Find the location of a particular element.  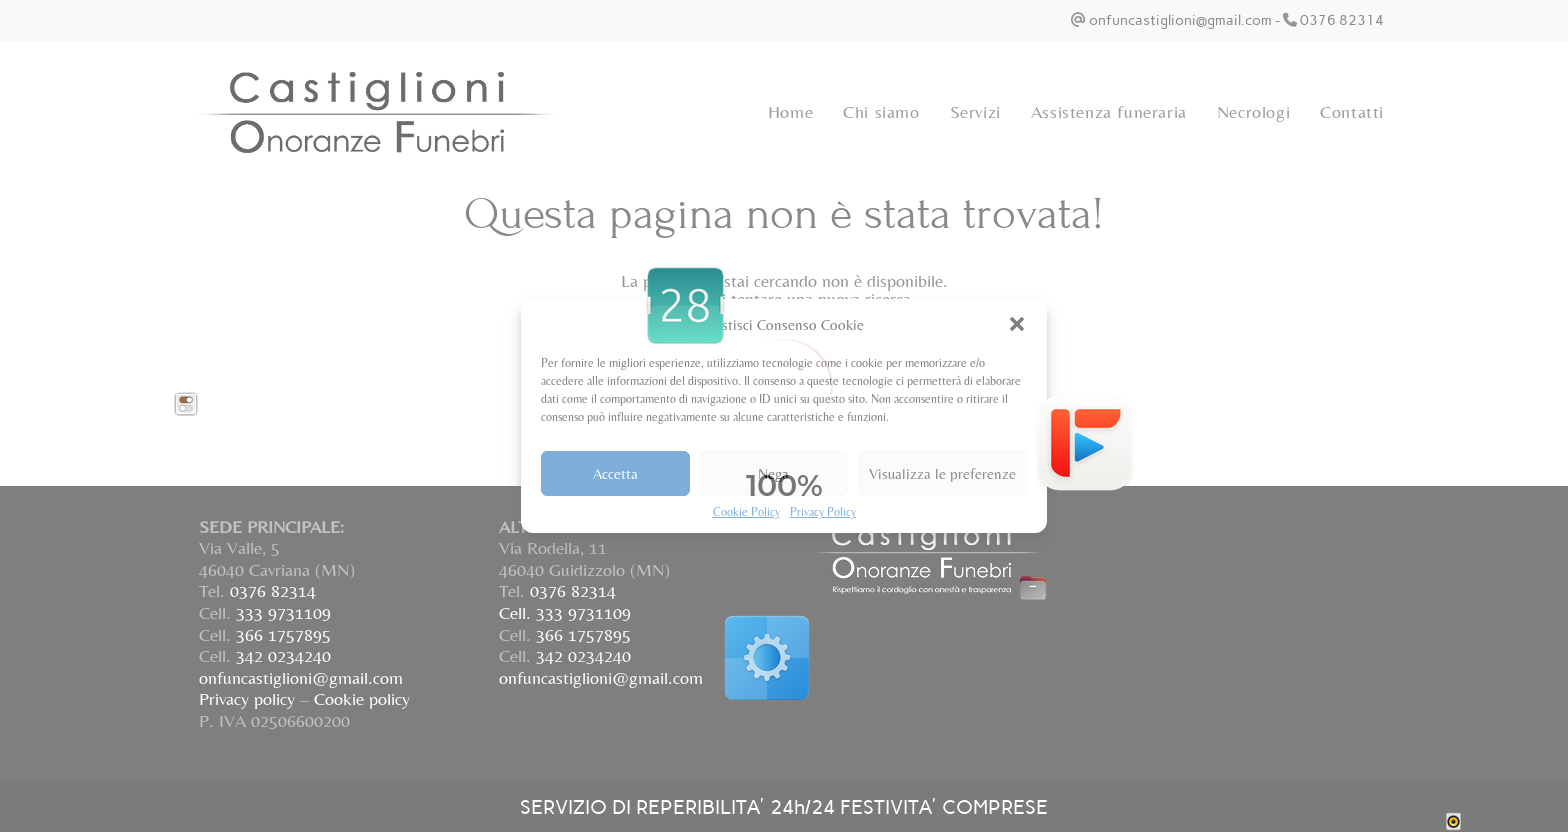

configure default applications for your system is located at coordinates (767, 658).